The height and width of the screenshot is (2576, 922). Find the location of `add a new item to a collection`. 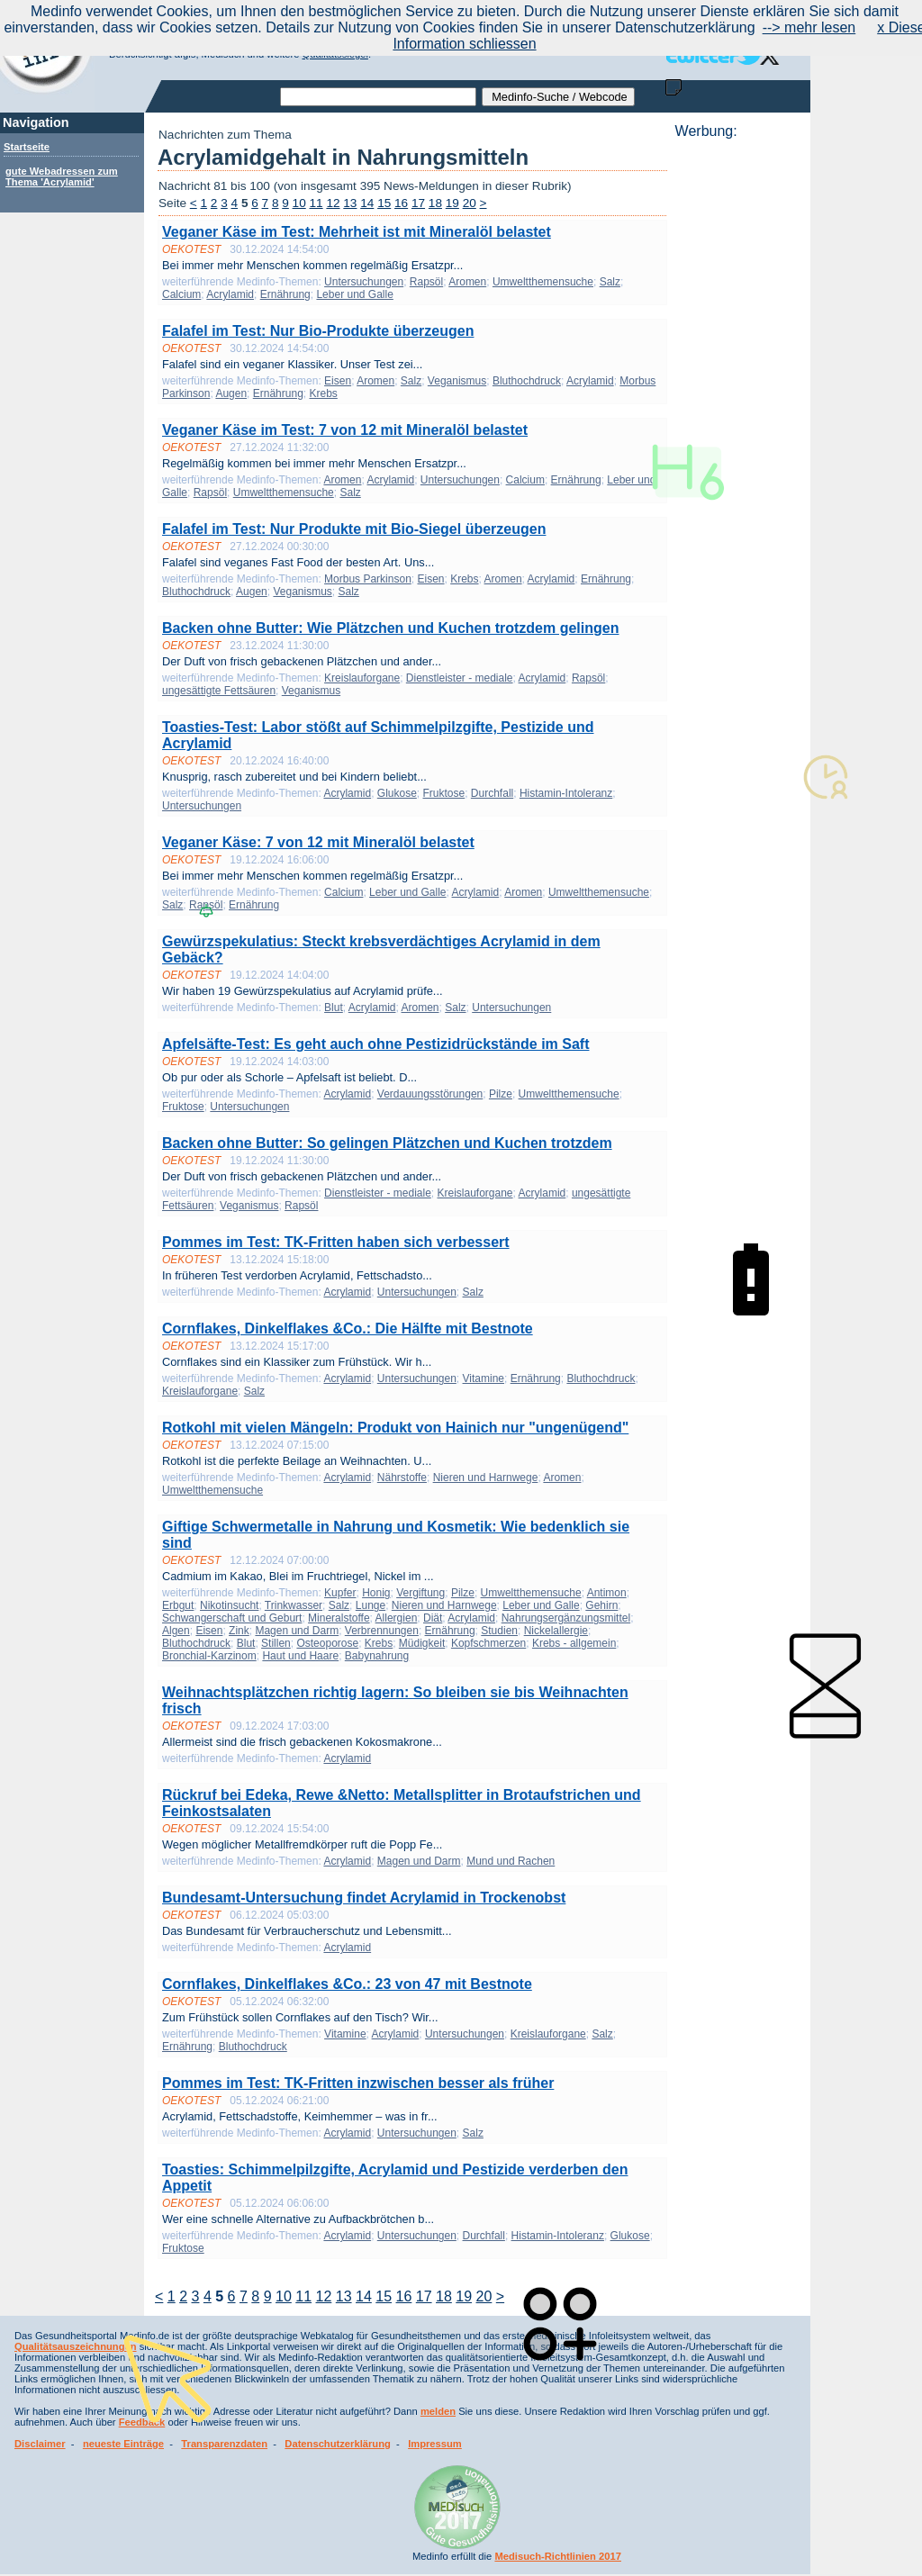

add a new item to a collection is located at coordinates (560, 2324).